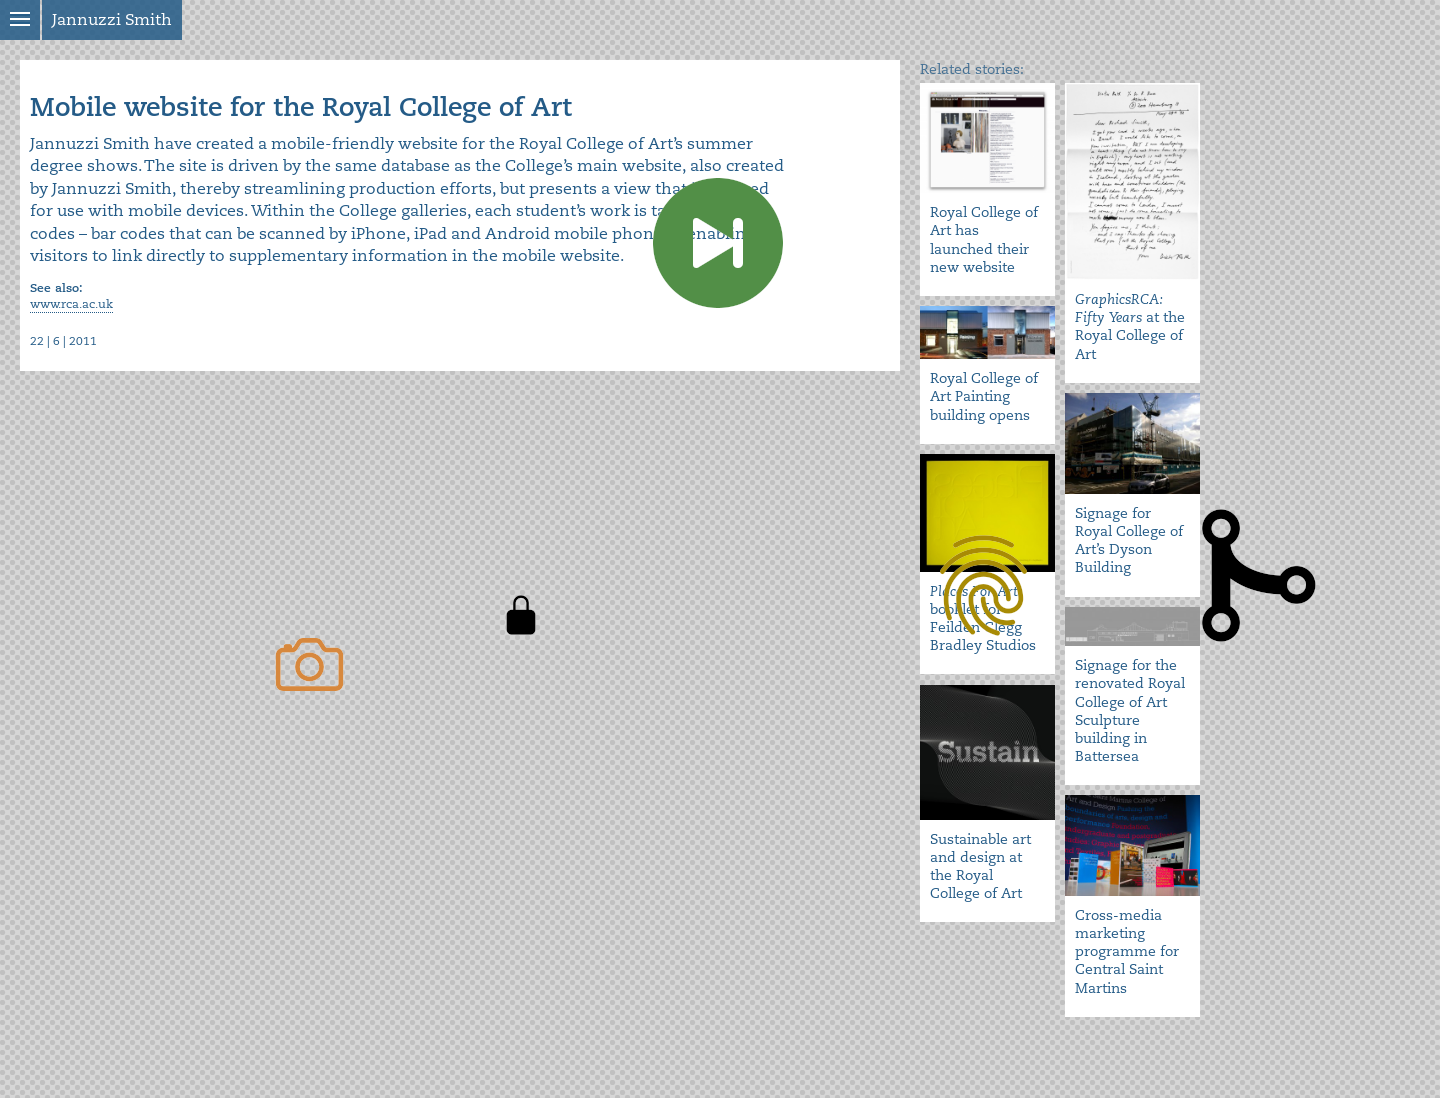 Image resolution: width=1440 pixels, height=1098 pixels. What do you see at coordinates (1258, 575) in the screenshot?
I see `merge branches in a git repository` at bounding box center [1258, 575].